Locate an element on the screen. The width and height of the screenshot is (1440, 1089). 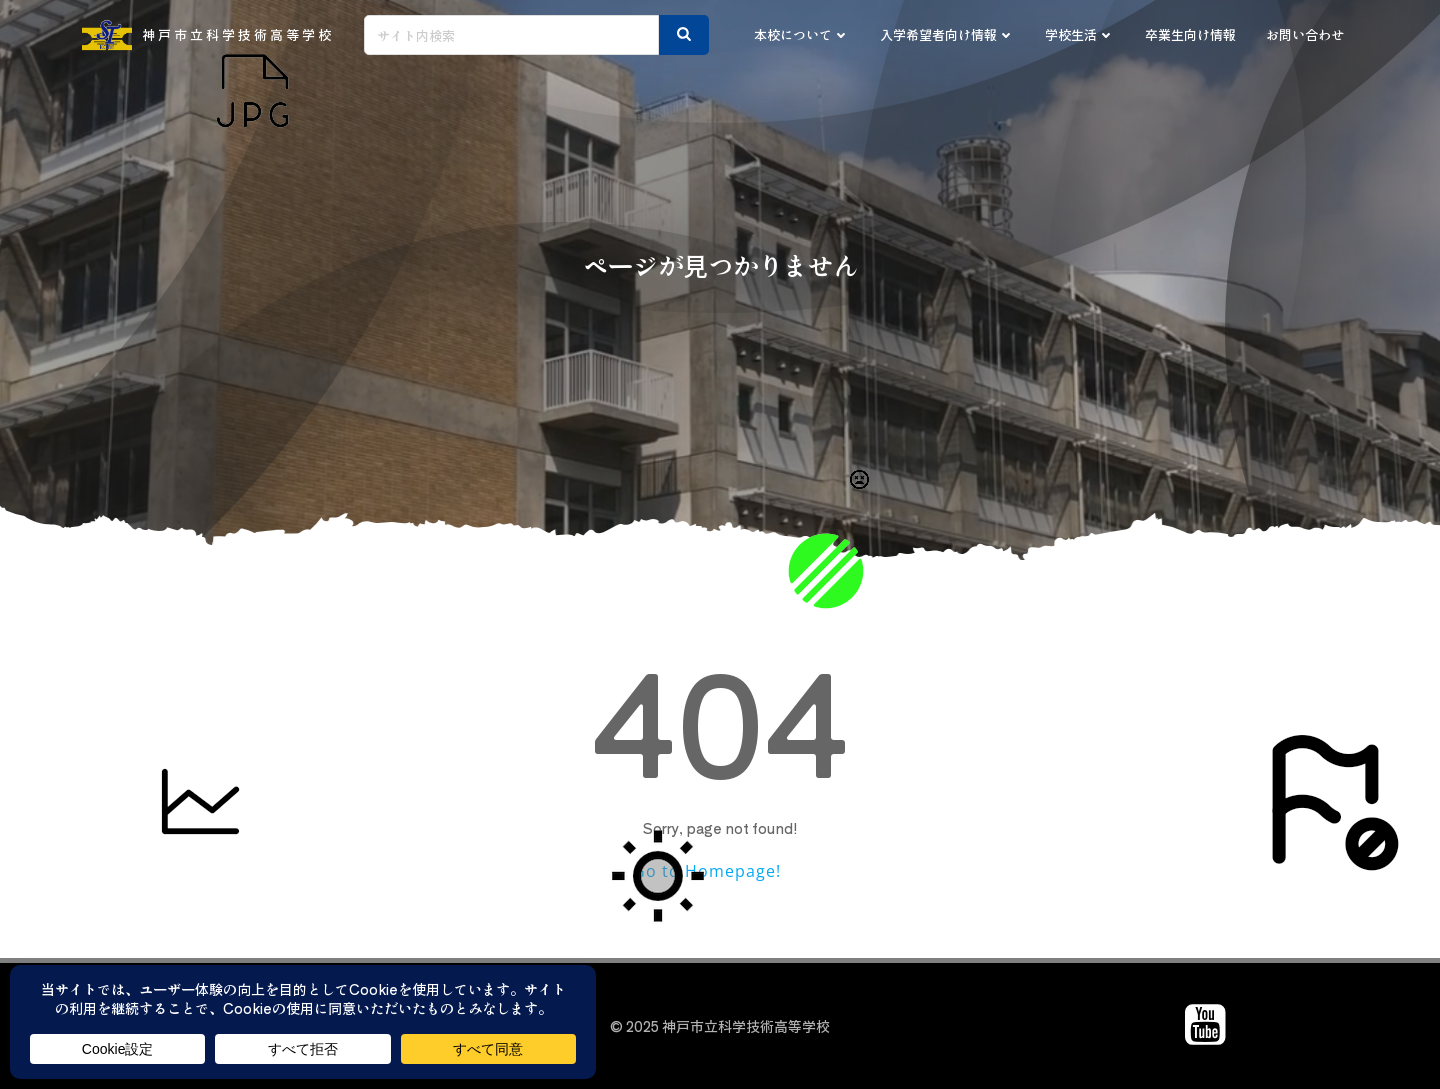
view or open a JPG image file is located at coordinates (255, 94).